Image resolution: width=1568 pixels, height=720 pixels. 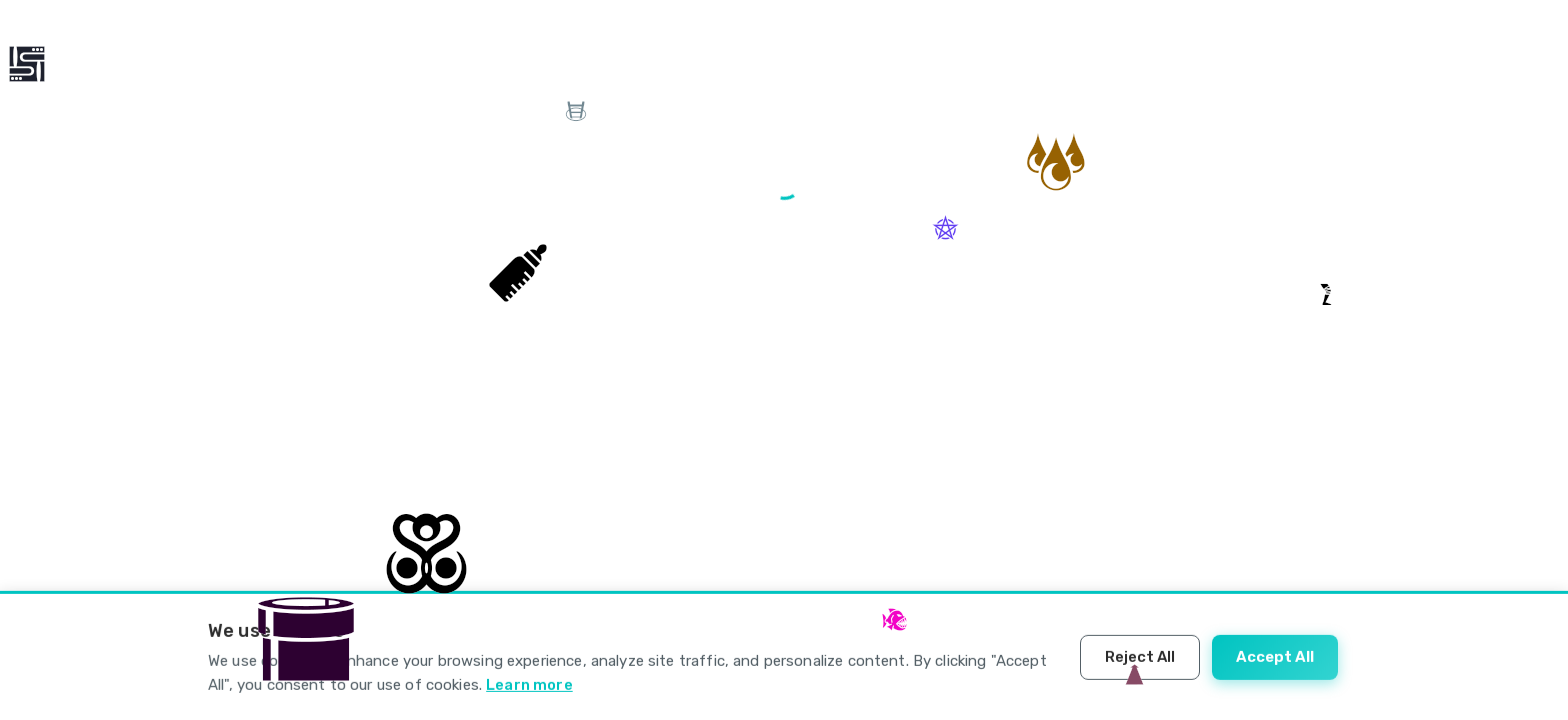 I want to click on select pentacle symbol for game character or item, so click(x=945, y=227).